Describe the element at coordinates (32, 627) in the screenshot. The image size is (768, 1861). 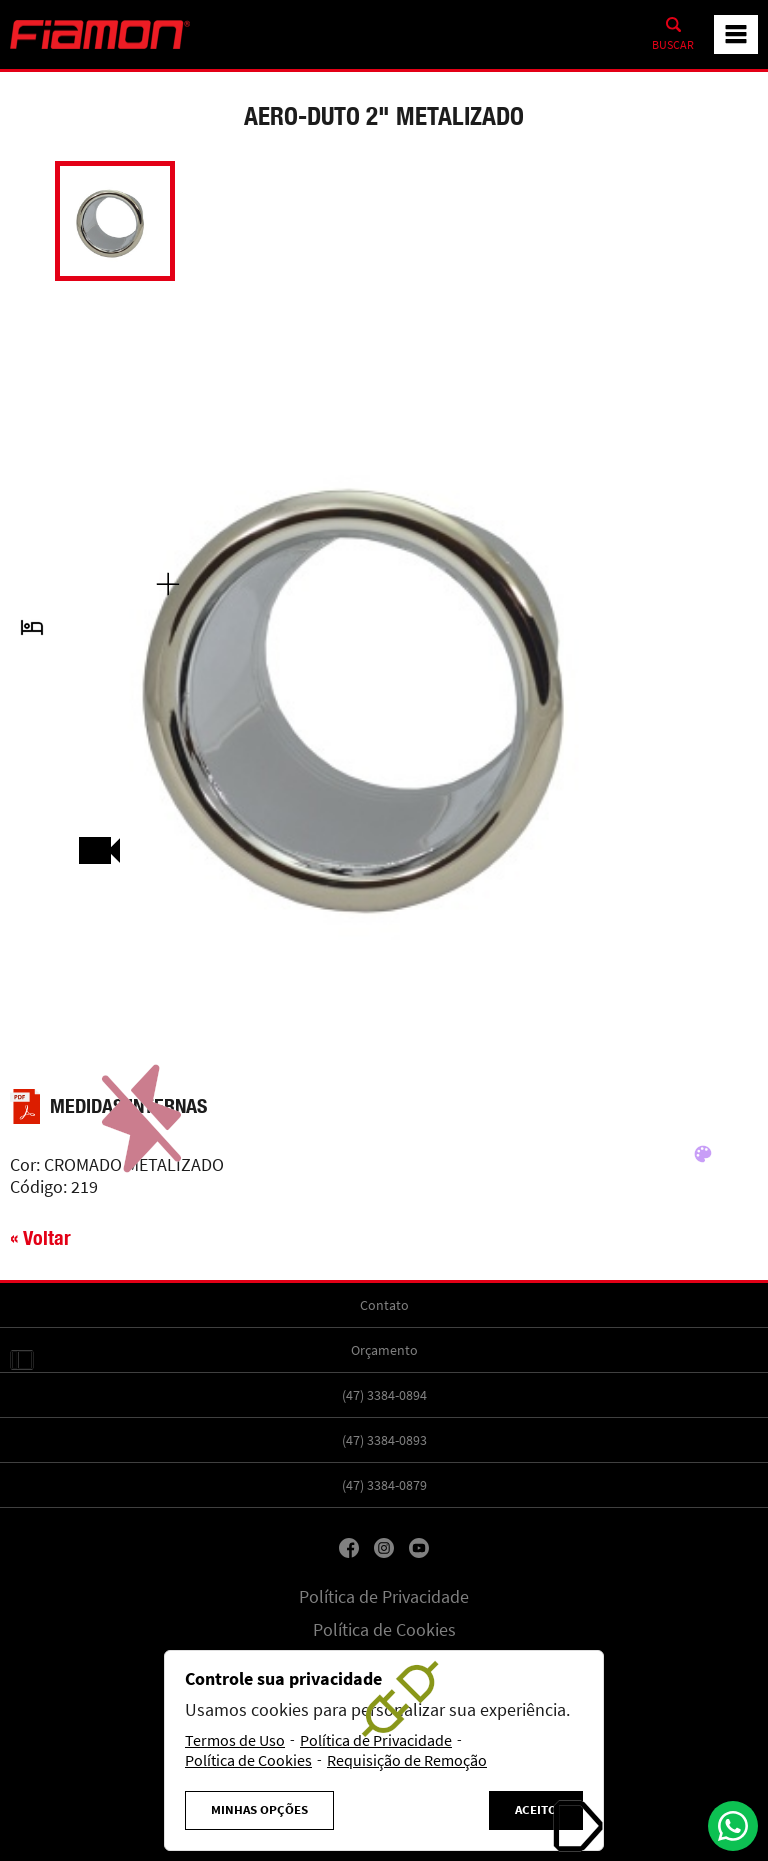
I see `find nearby hotels or accommodation` at that location.